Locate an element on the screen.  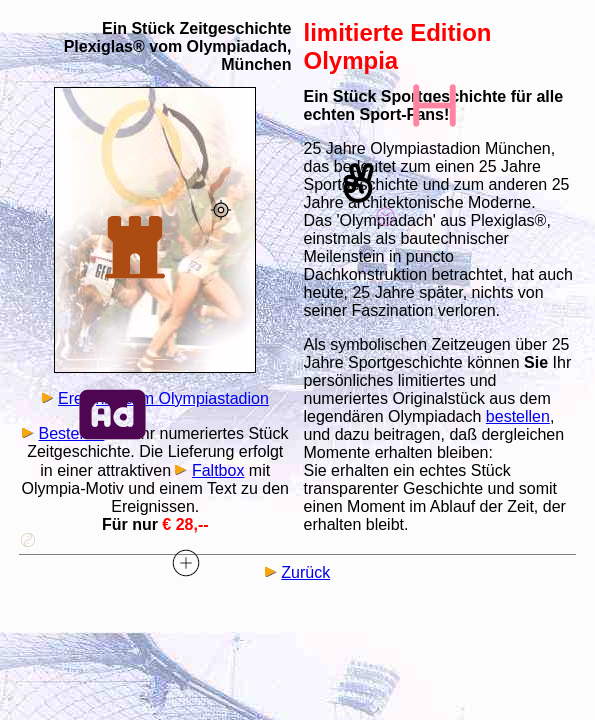
indicates an advertisement or sponsored content is located at coordinates (112, 414).